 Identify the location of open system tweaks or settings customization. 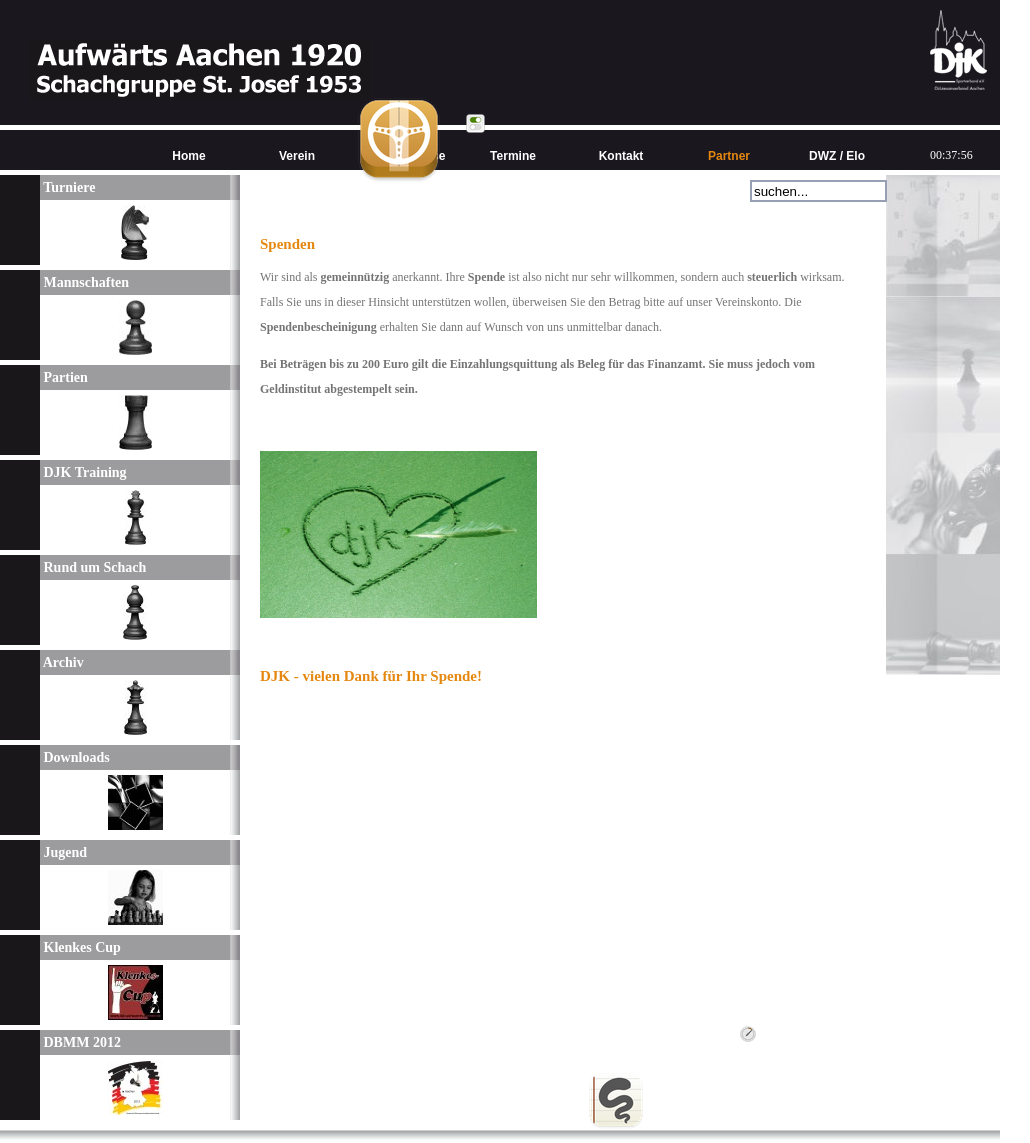
(475, 123).